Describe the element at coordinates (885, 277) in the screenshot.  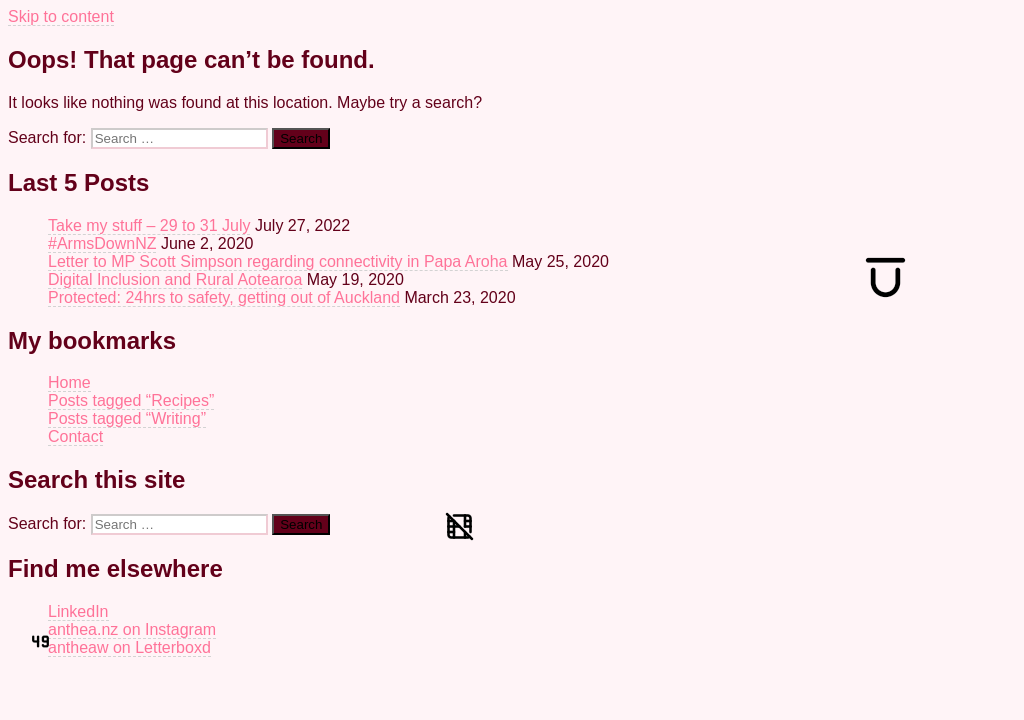
I see `apply overline text formatting` at that location.